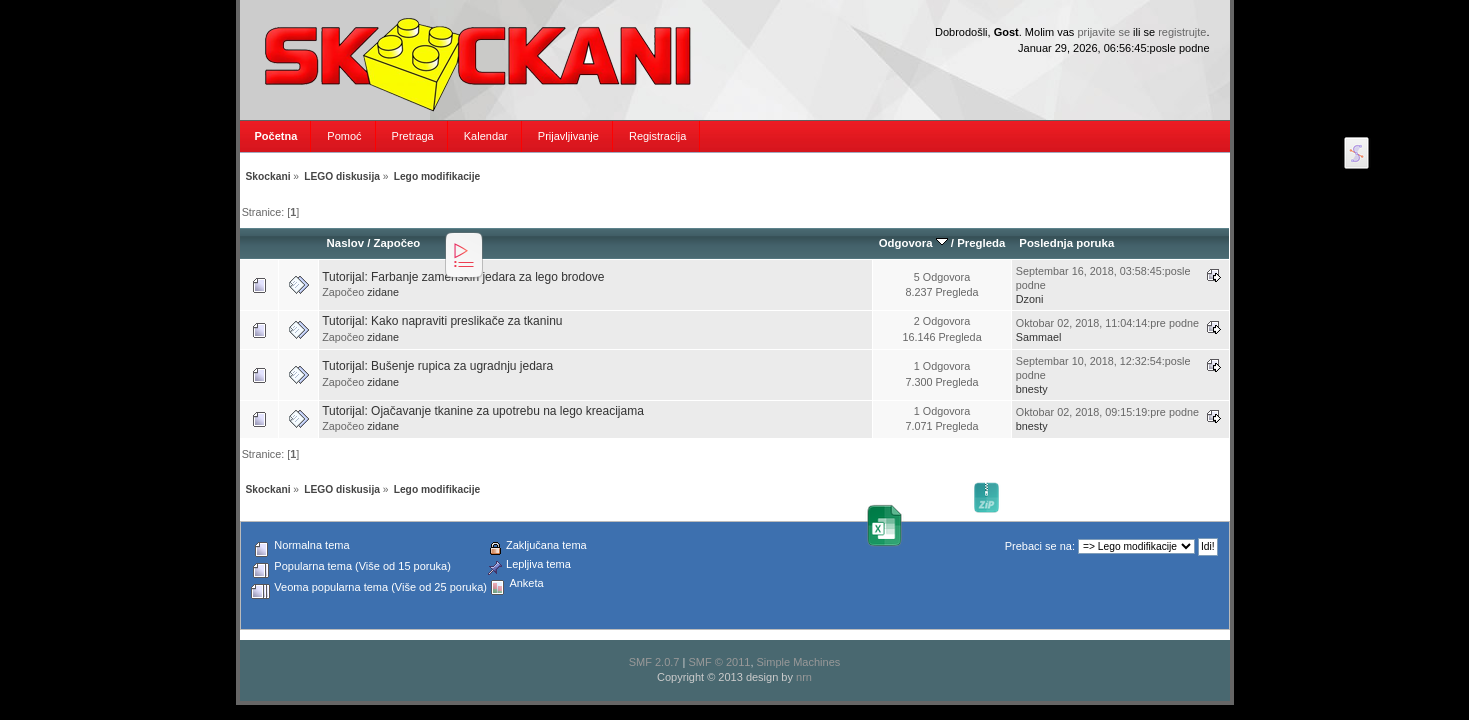  What do you see at coordinates (1356, 153) in the screenshot?
I see `open a drawing template file` at bounding box center [1356, 153].